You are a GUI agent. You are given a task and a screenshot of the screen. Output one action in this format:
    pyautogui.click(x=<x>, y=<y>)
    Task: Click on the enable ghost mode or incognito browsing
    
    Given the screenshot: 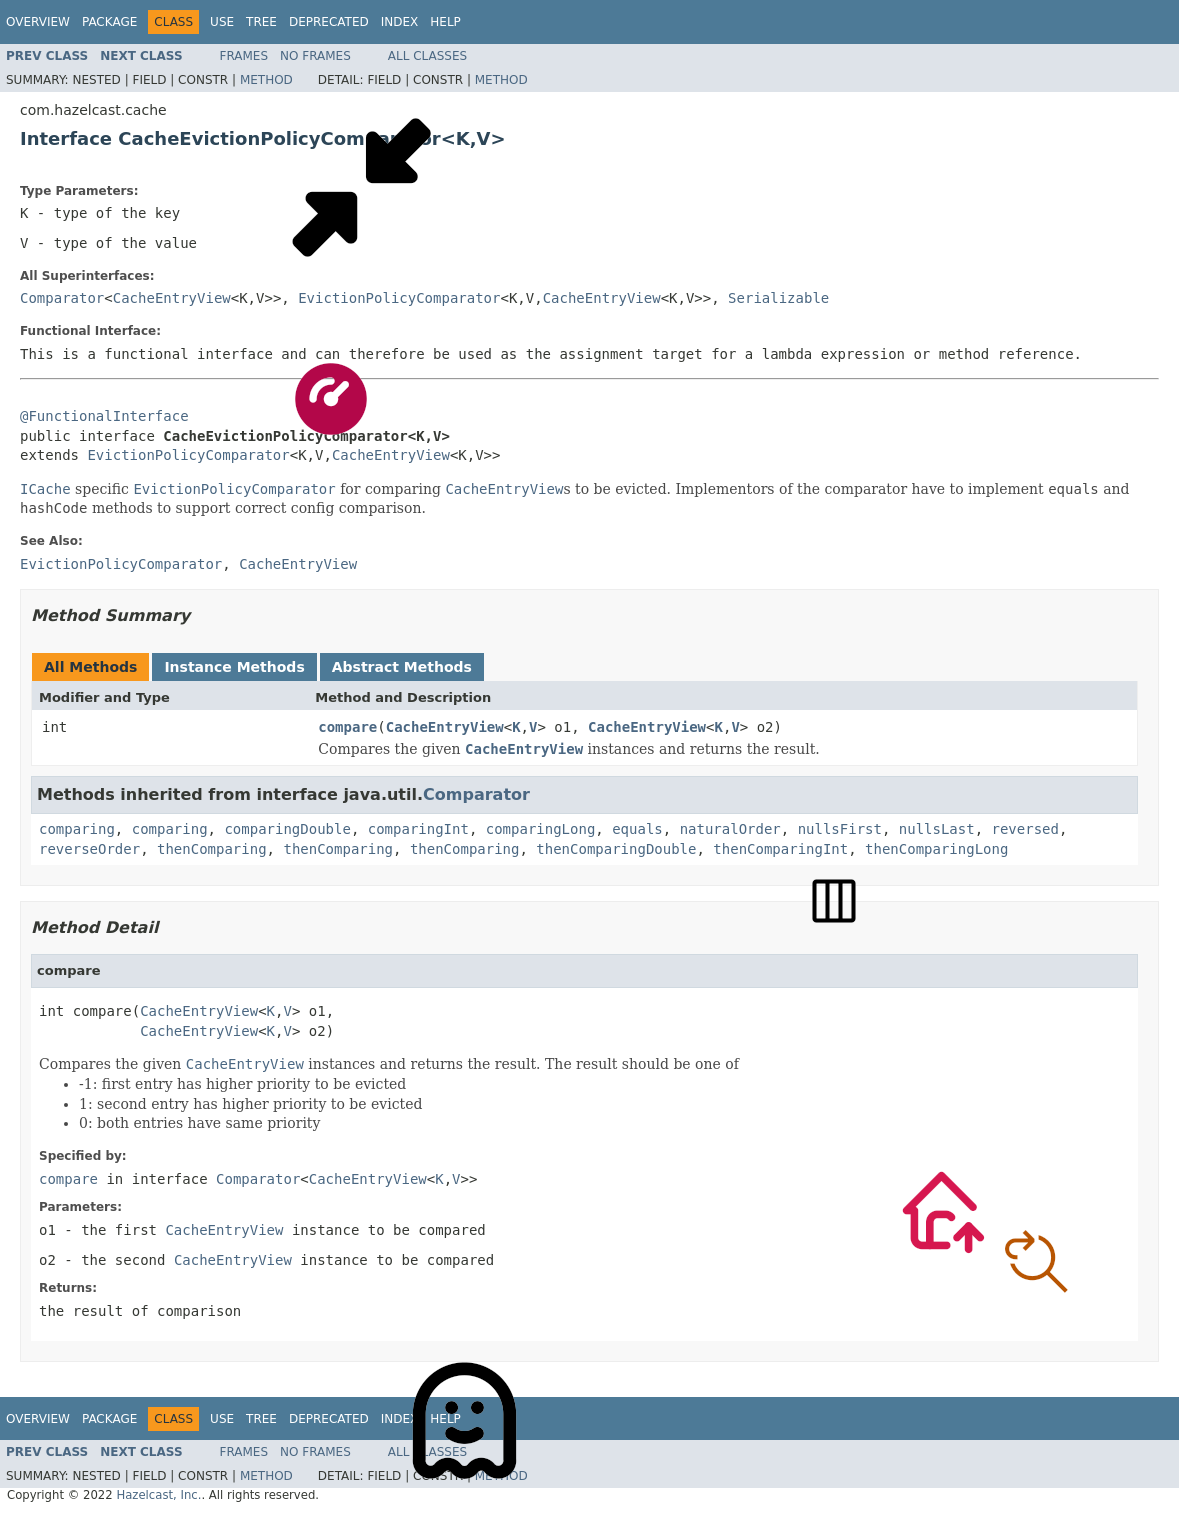 What is the action you would take?
    pyautogui.click(x=464, y=1420)
    